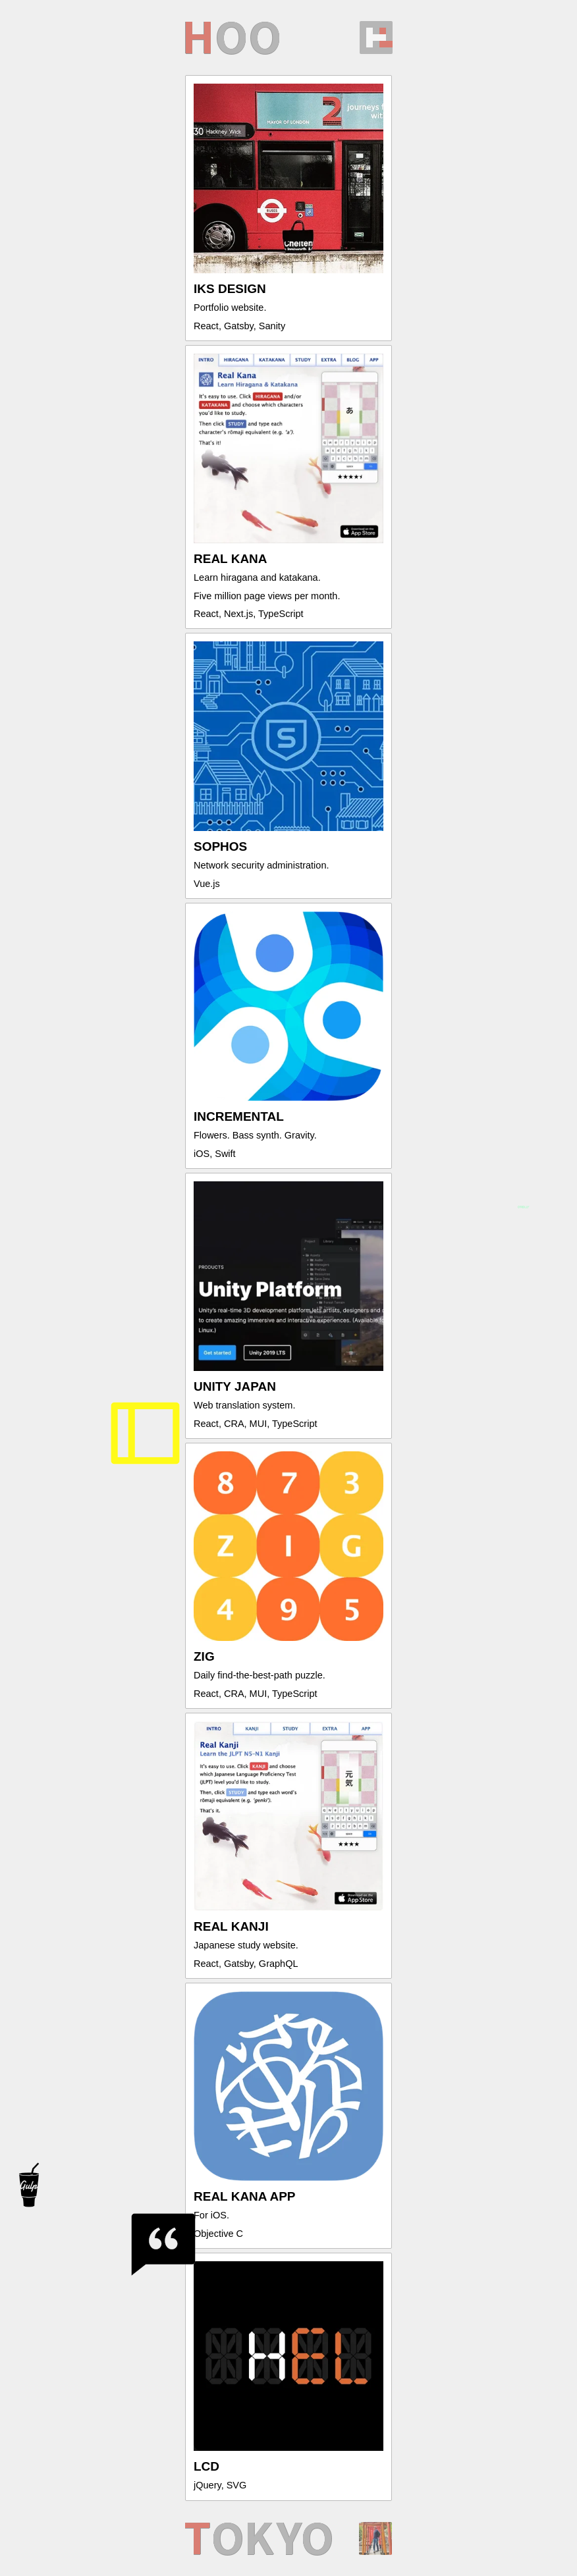 Image resolution: width=577 pixels, height=2576 pixels. What do you see at coordinates (163, 2242) in the screenshot?
I see `view quoted messages` at bounding box center [163, 2242].